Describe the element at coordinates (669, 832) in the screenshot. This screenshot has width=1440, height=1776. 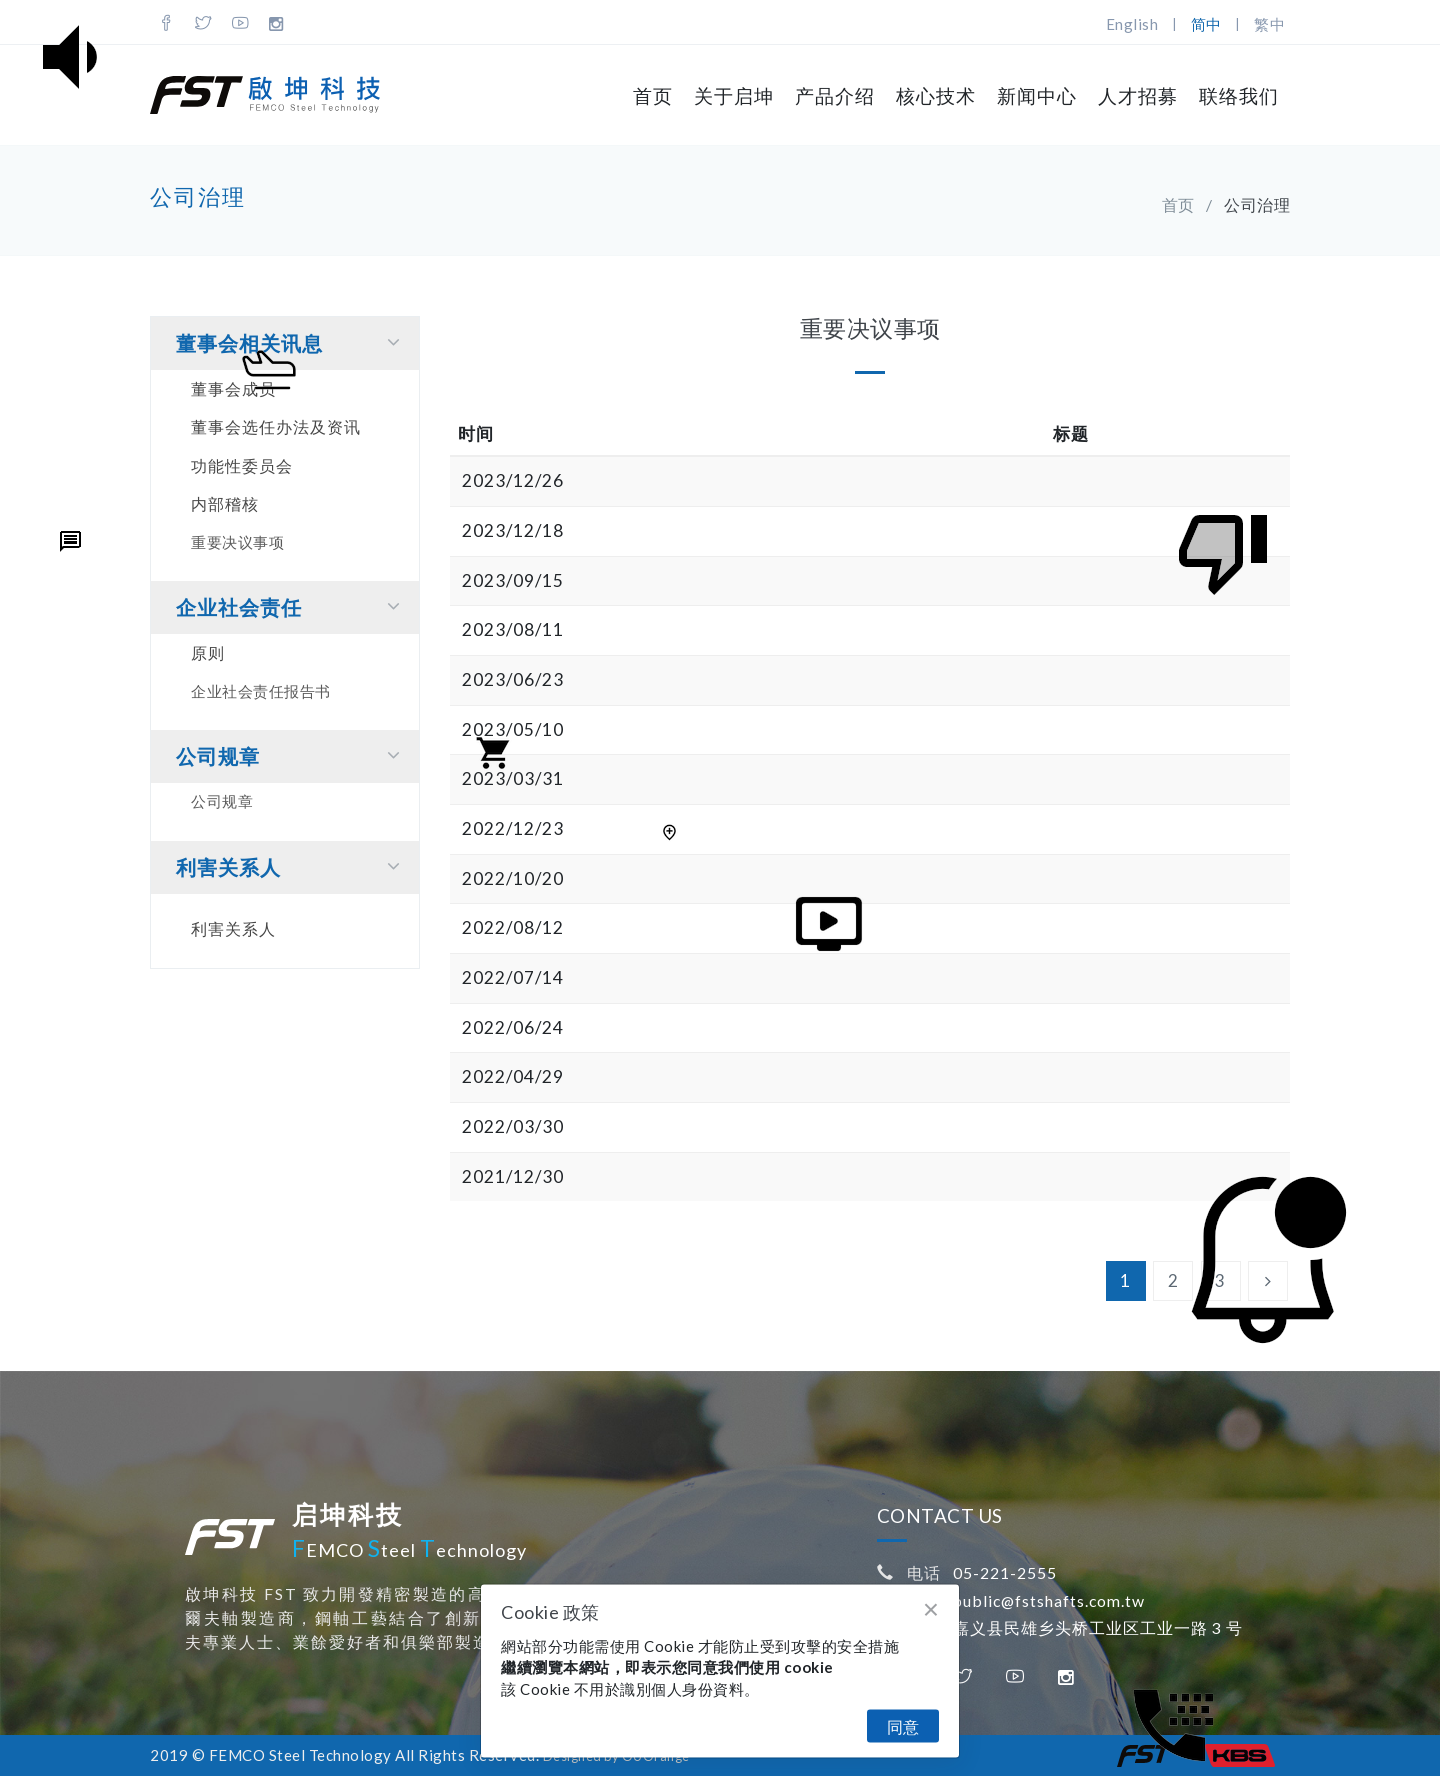
I see `add a new location pin` at that location.